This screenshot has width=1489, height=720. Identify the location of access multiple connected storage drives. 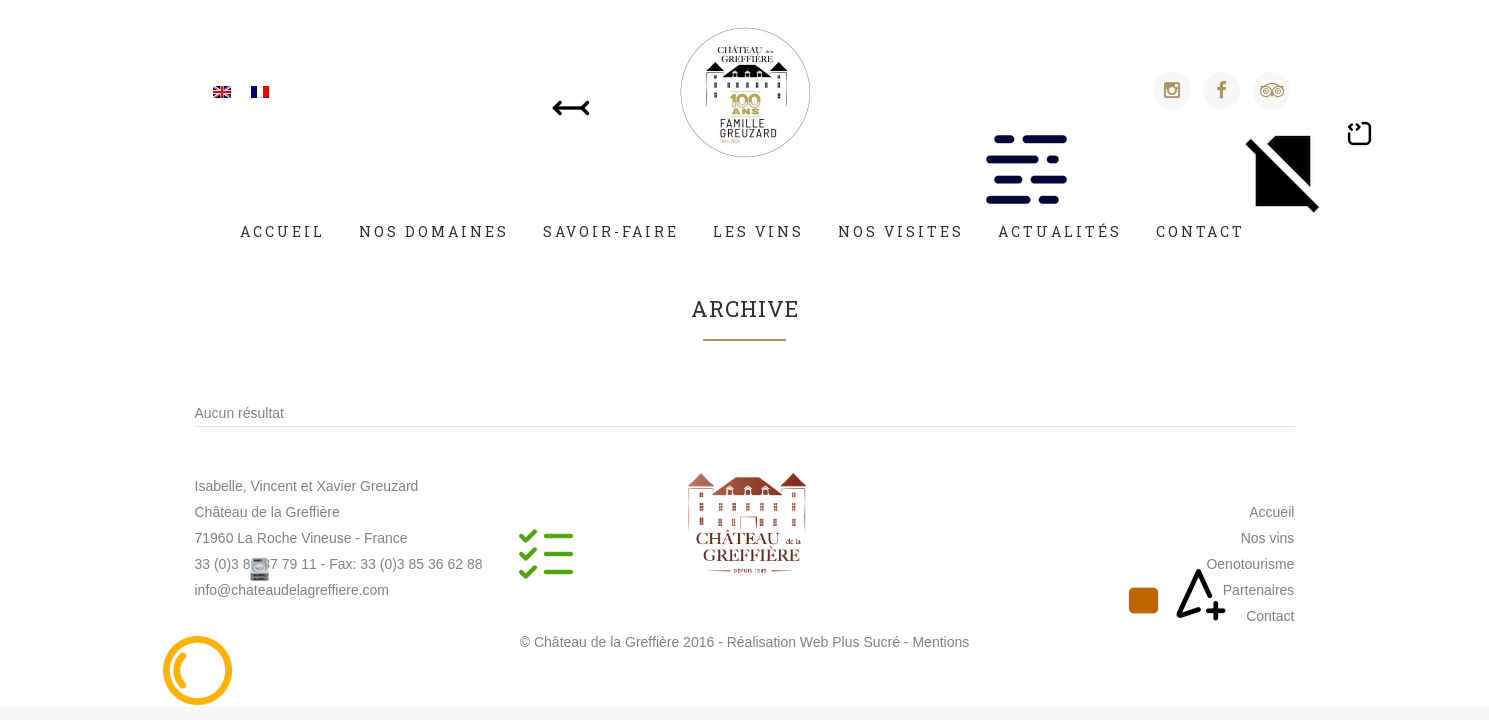
(259, 569).